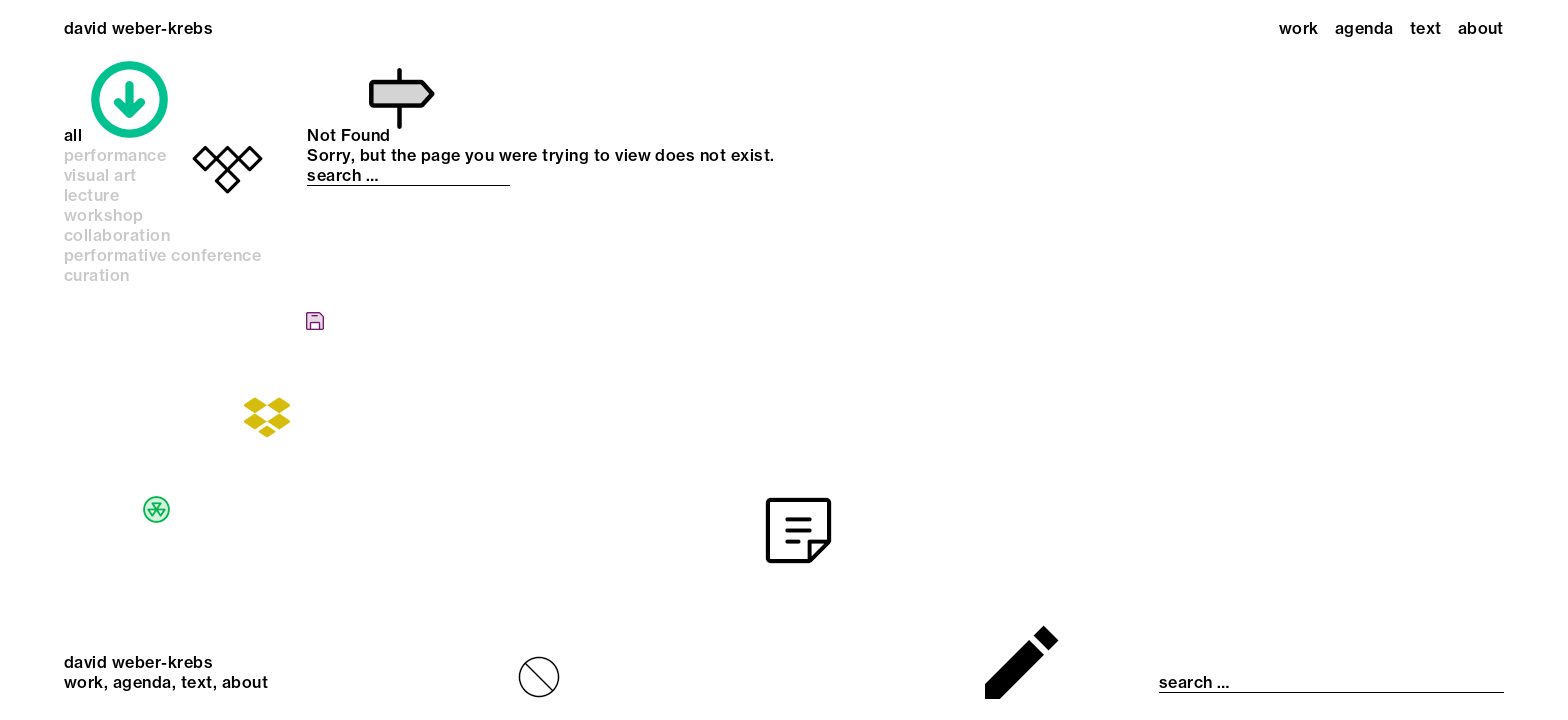 The width and height of the screenshot is (1568, 720). Describe the element at coordinates (315, 321) in the screenshot. I see `save current file or document` at that location.